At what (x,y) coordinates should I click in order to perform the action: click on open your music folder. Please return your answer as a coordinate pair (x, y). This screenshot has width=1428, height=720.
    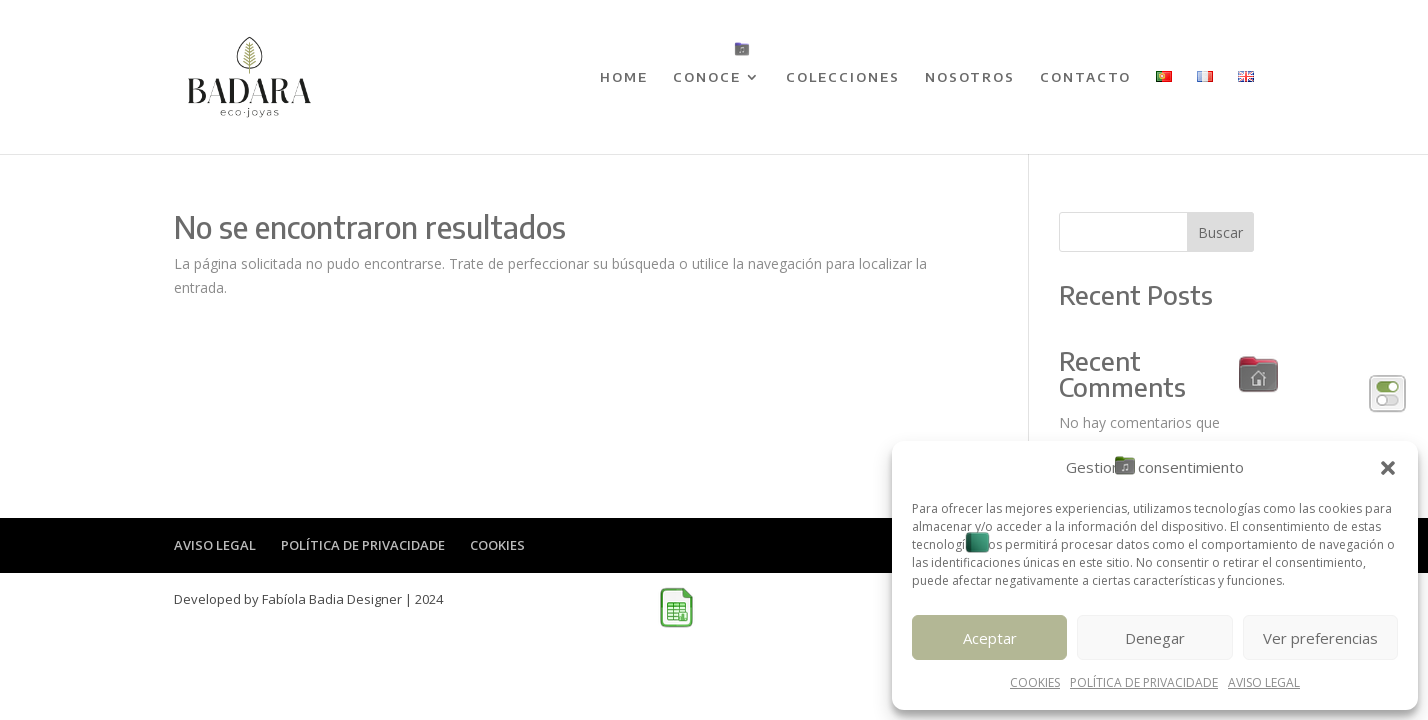
    Looking at the image, I should click on (1125, 465).